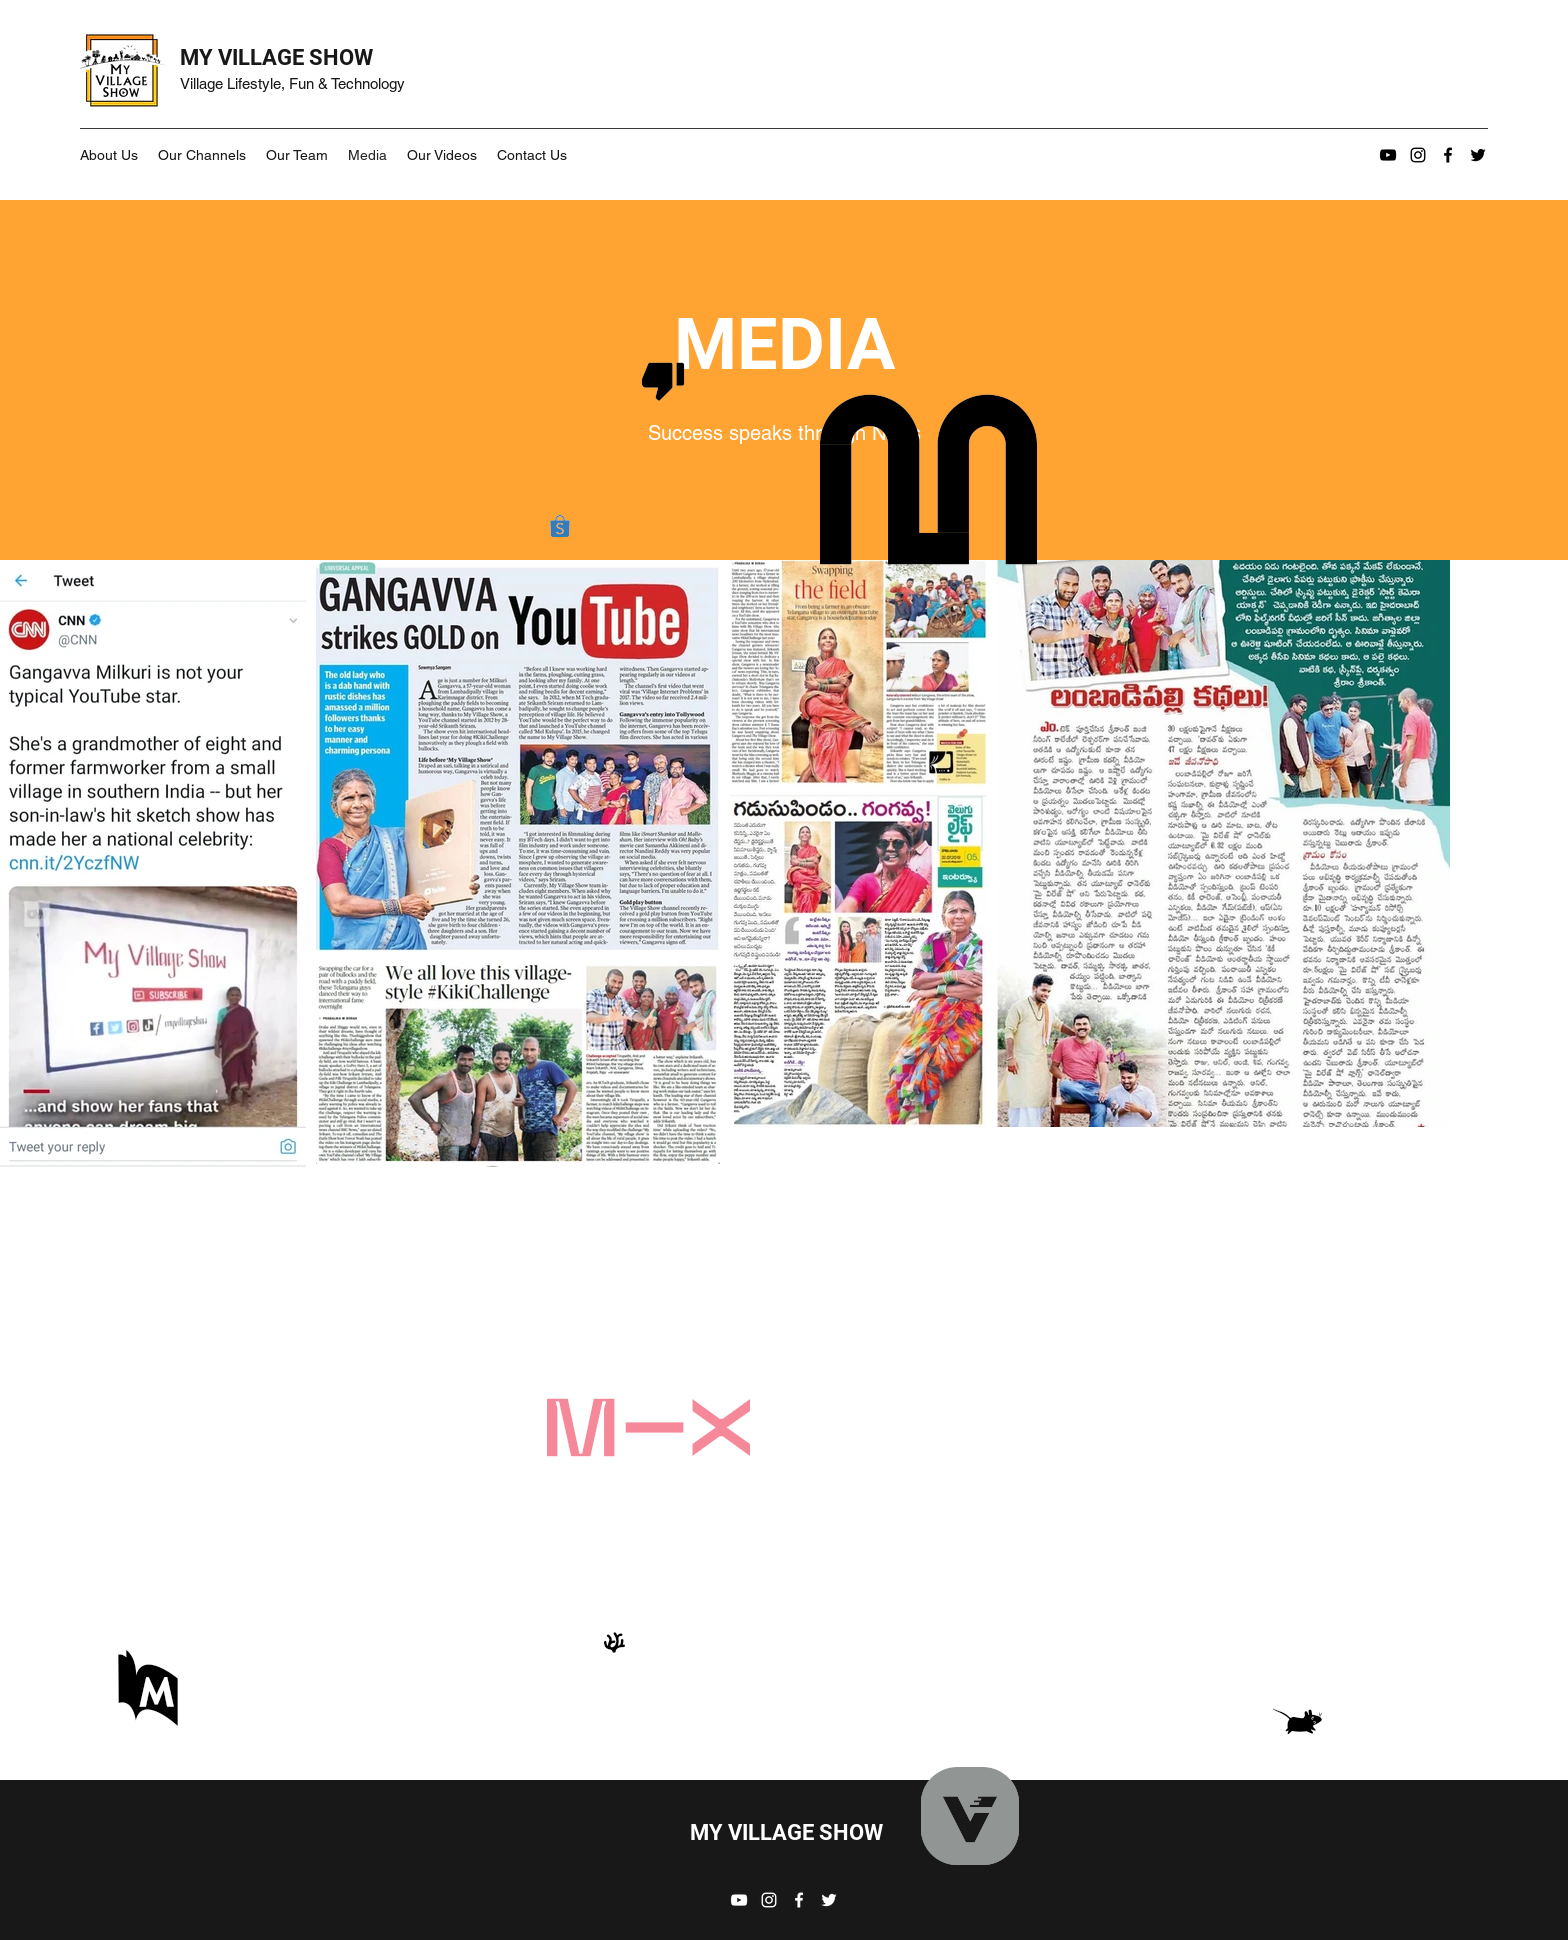  Describe the element at coordinates (560, 526) in the screenshot. I see `open the Shopee shopping app` at that location.